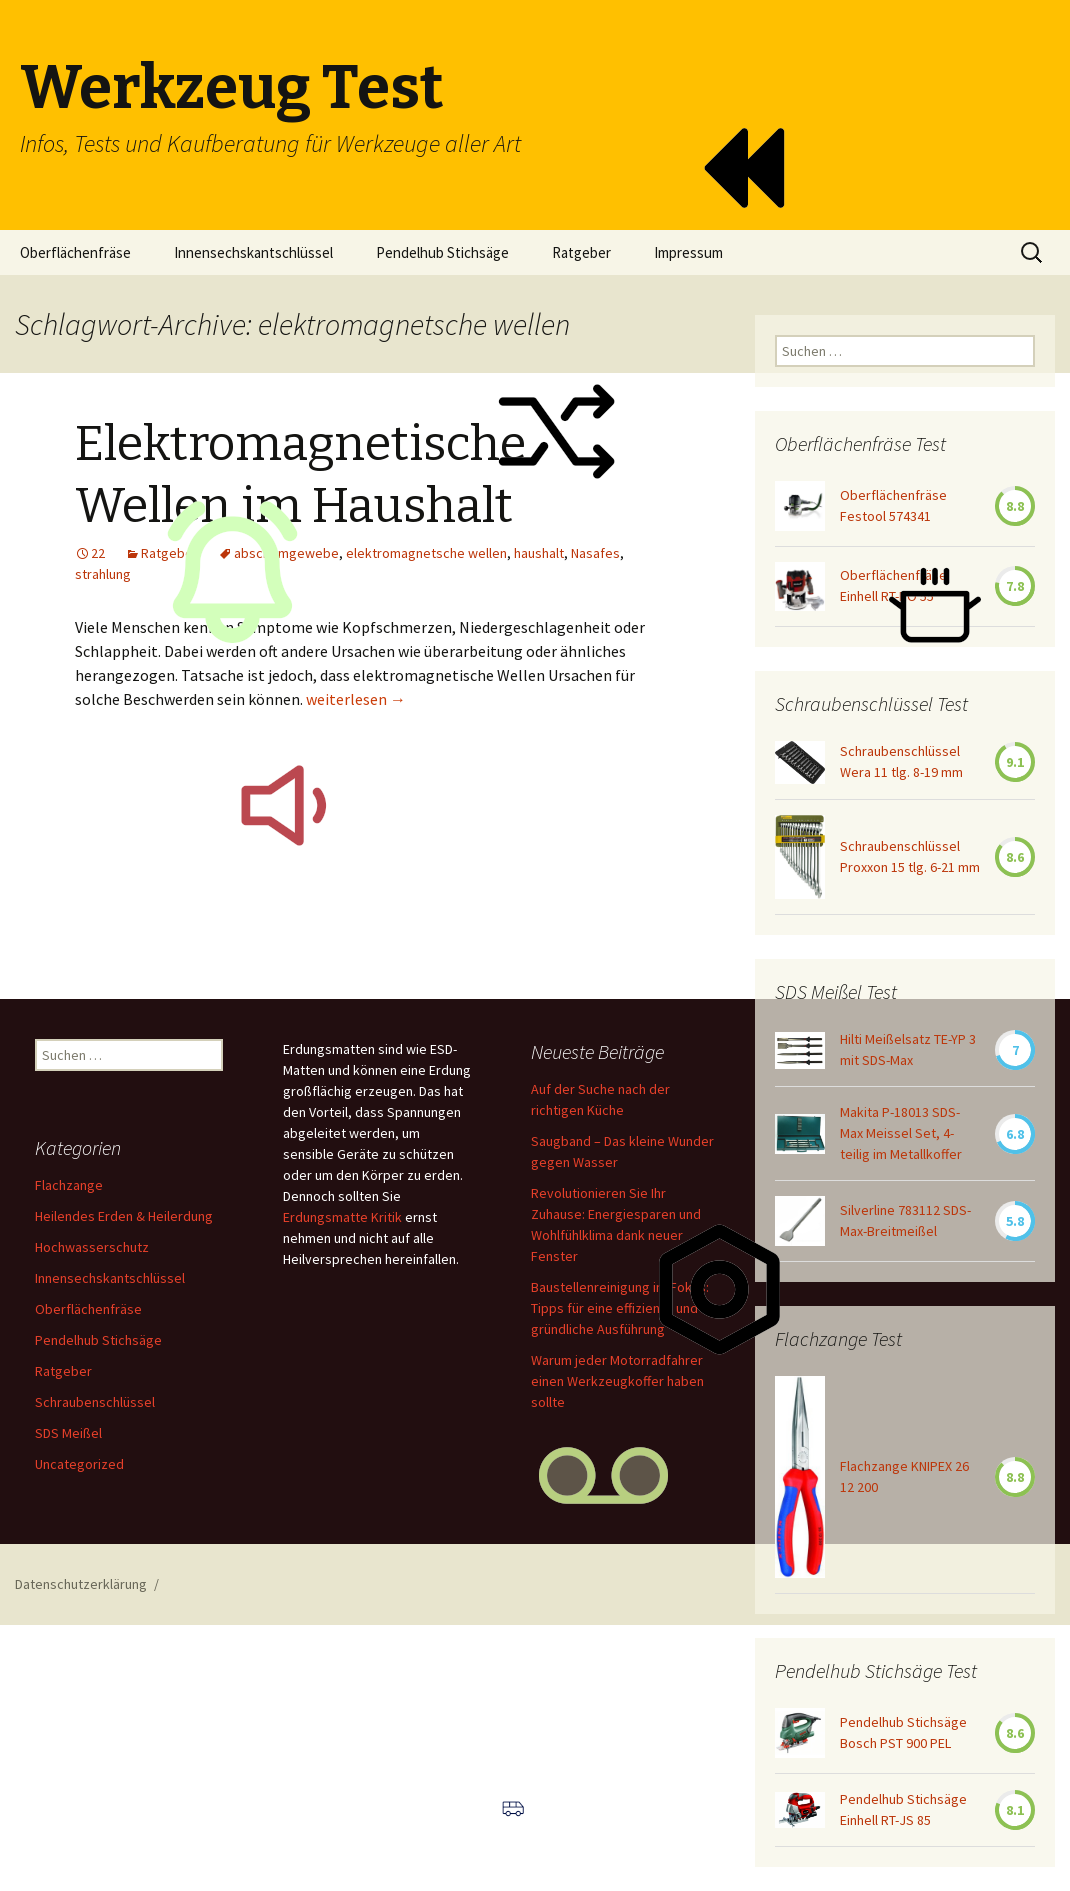 The height and width of the screenshot is (1891, 1070). Describe the element at coordinates (232, 573) in the screenshot. I see `indicates new notifications or alerts` at that location.